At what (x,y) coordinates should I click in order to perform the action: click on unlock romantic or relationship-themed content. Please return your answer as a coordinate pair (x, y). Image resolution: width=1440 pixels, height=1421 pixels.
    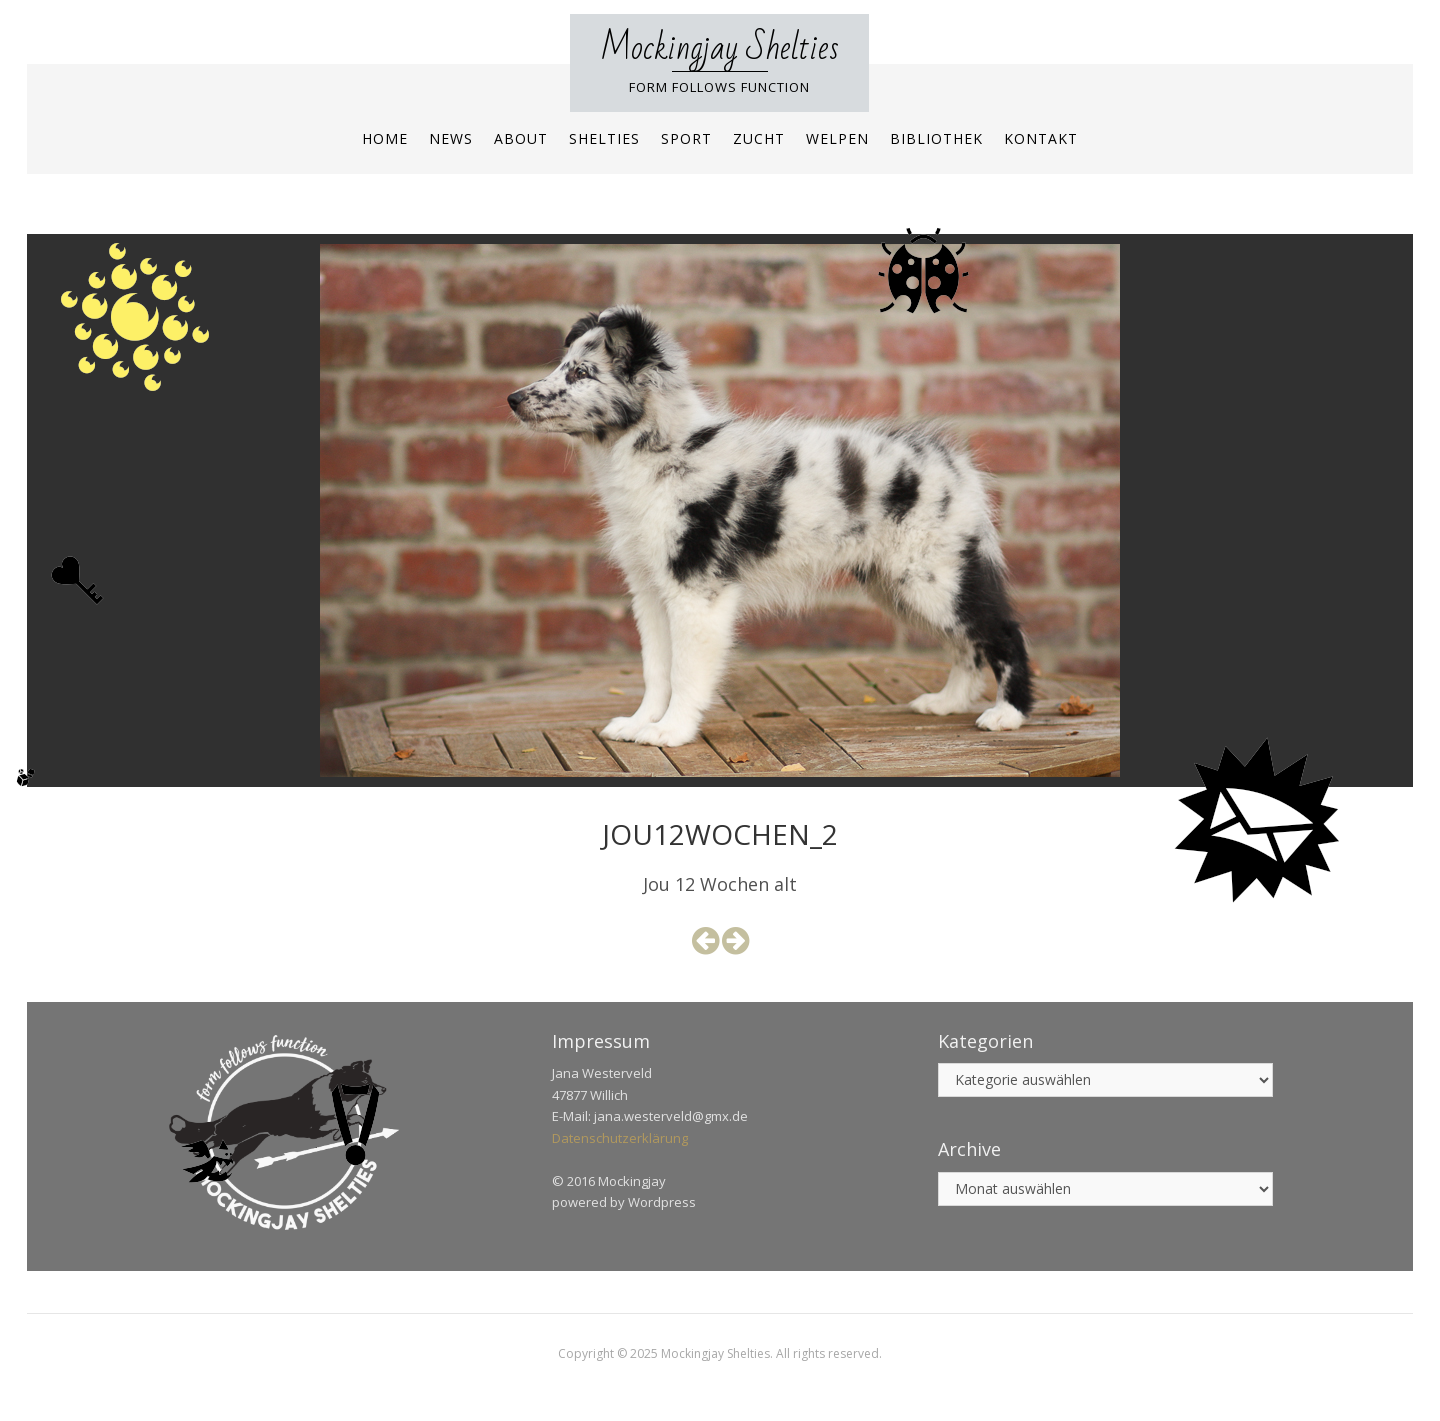
    Looking at the image, I should click on (77, 580).